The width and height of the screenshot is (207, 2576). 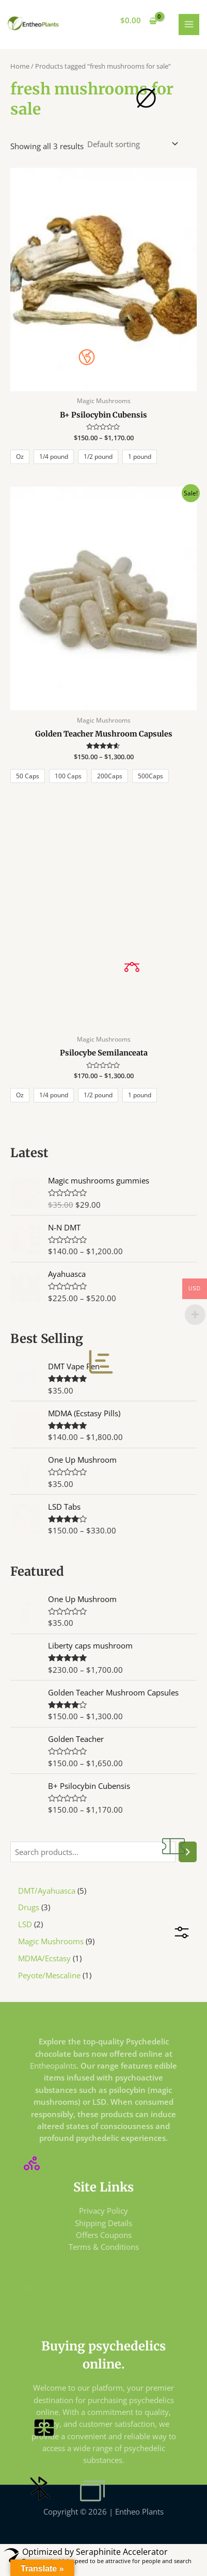 I want to click on view your tickets or passes, so click(x=173, y=1846).